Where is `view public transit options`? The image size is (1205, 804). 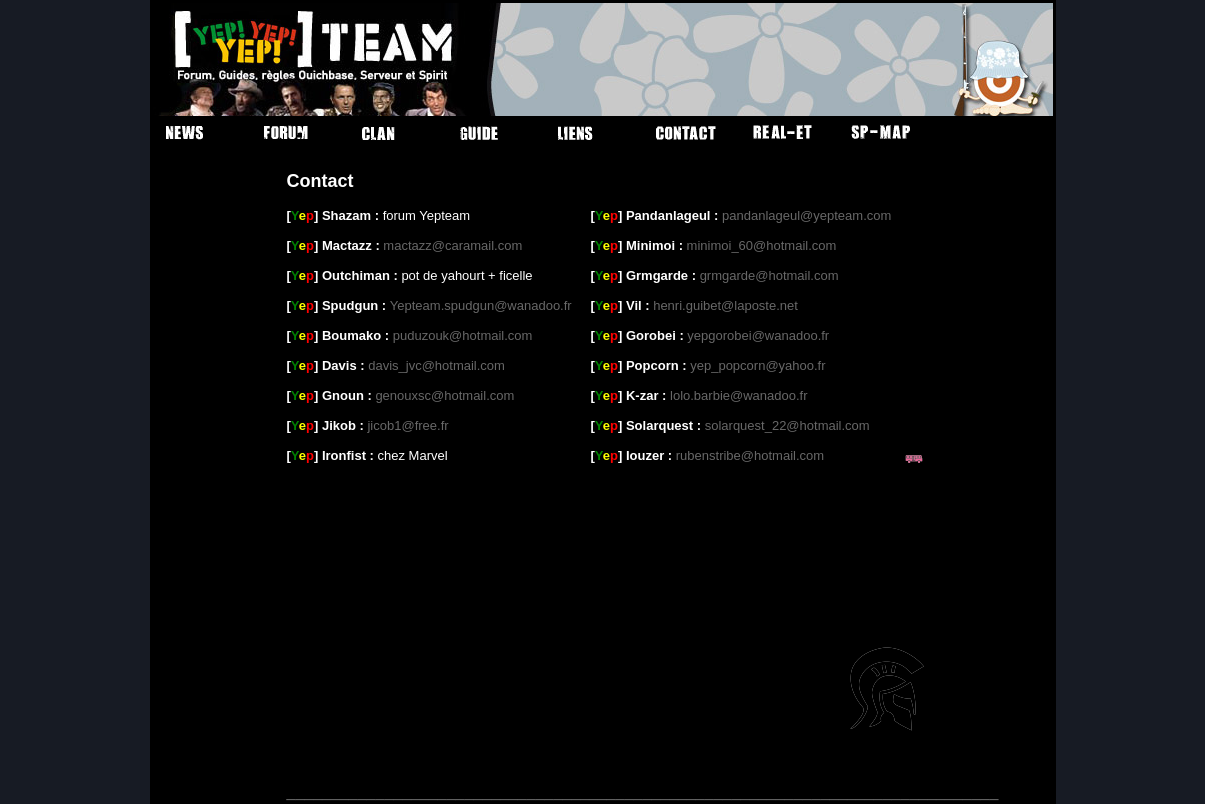 view public transit options is located at coordinates (914, 459).